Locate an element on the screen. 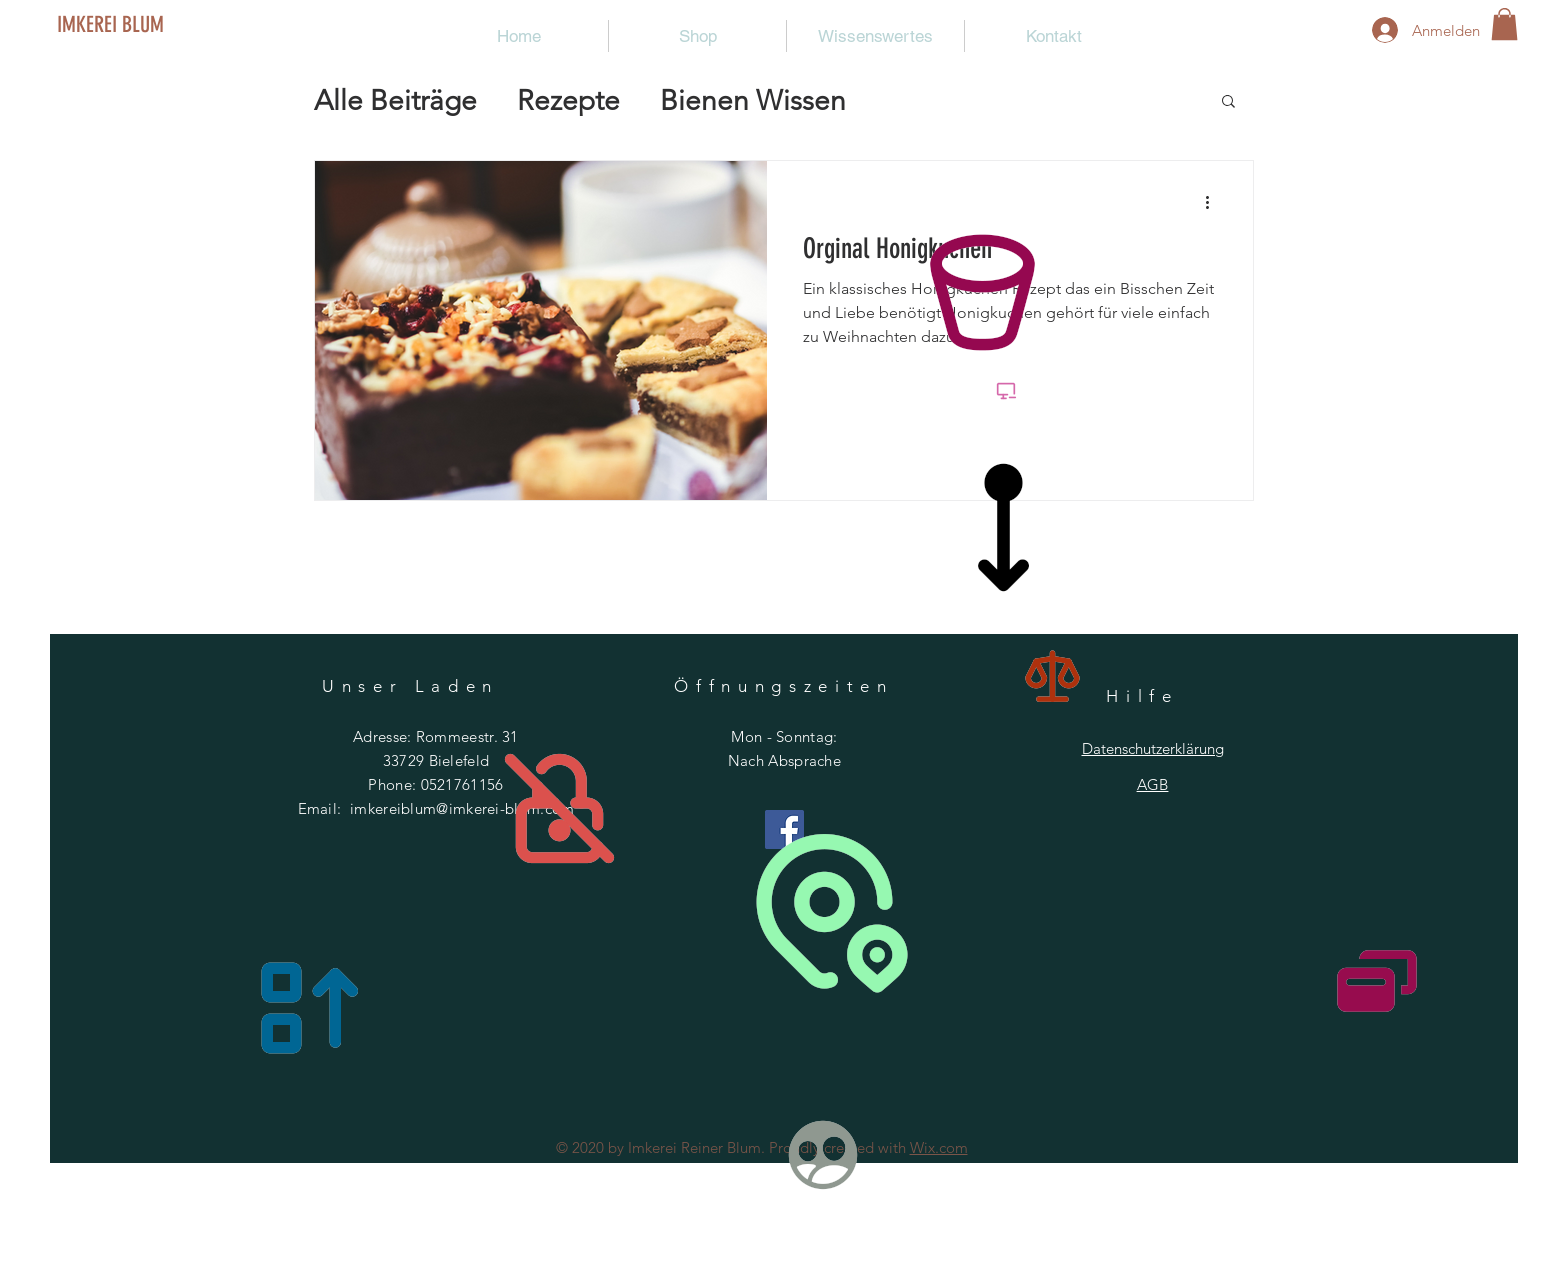 The height and width of the screenshot is (1262, 1568). restore window to previous size is located at coordinates (1377, 981).